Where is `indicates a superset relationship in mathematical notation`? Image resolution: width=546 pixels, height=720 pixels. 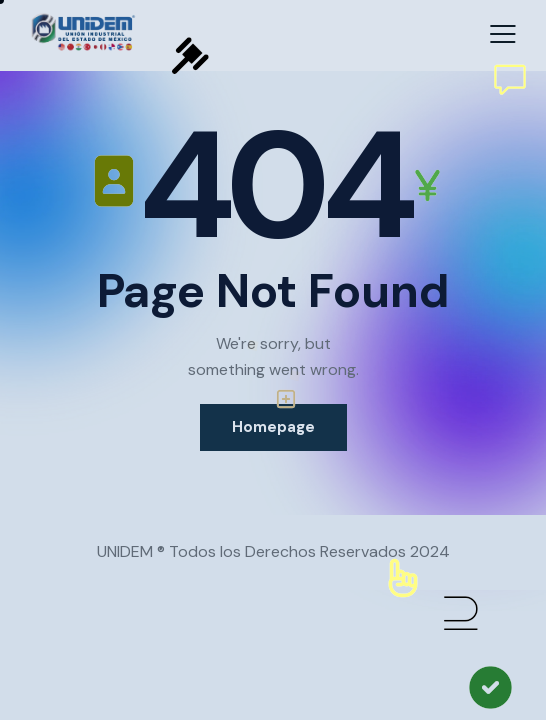
indicates a superset relationship in mathematical notation is located at coordinates (460, 614).